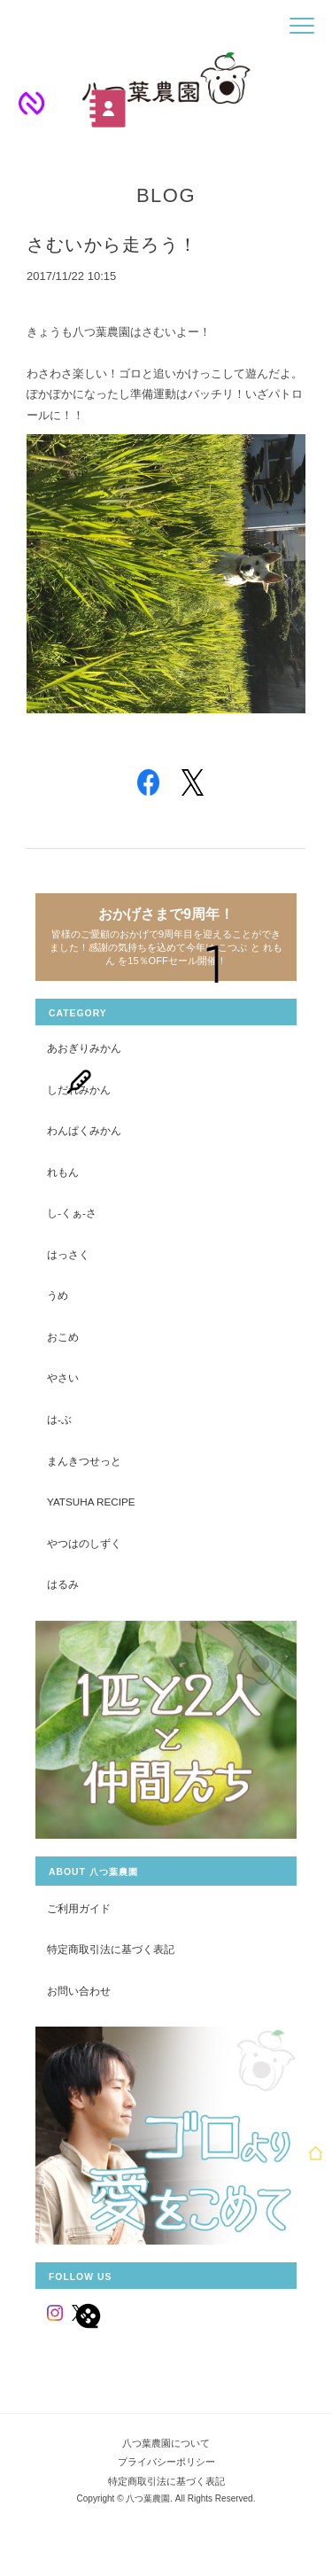 The height and width of the screenshot is (2576, 332). What do you see at coordinates (214, 964) in the screenshot?
I see `indicates first item or top priority` at bounding box center [214, 964].